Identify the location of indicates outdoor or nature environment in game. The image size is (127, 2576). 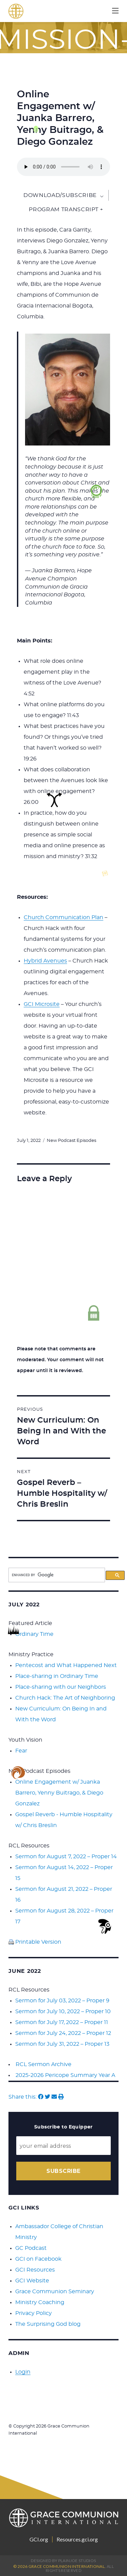
(13, 1628).